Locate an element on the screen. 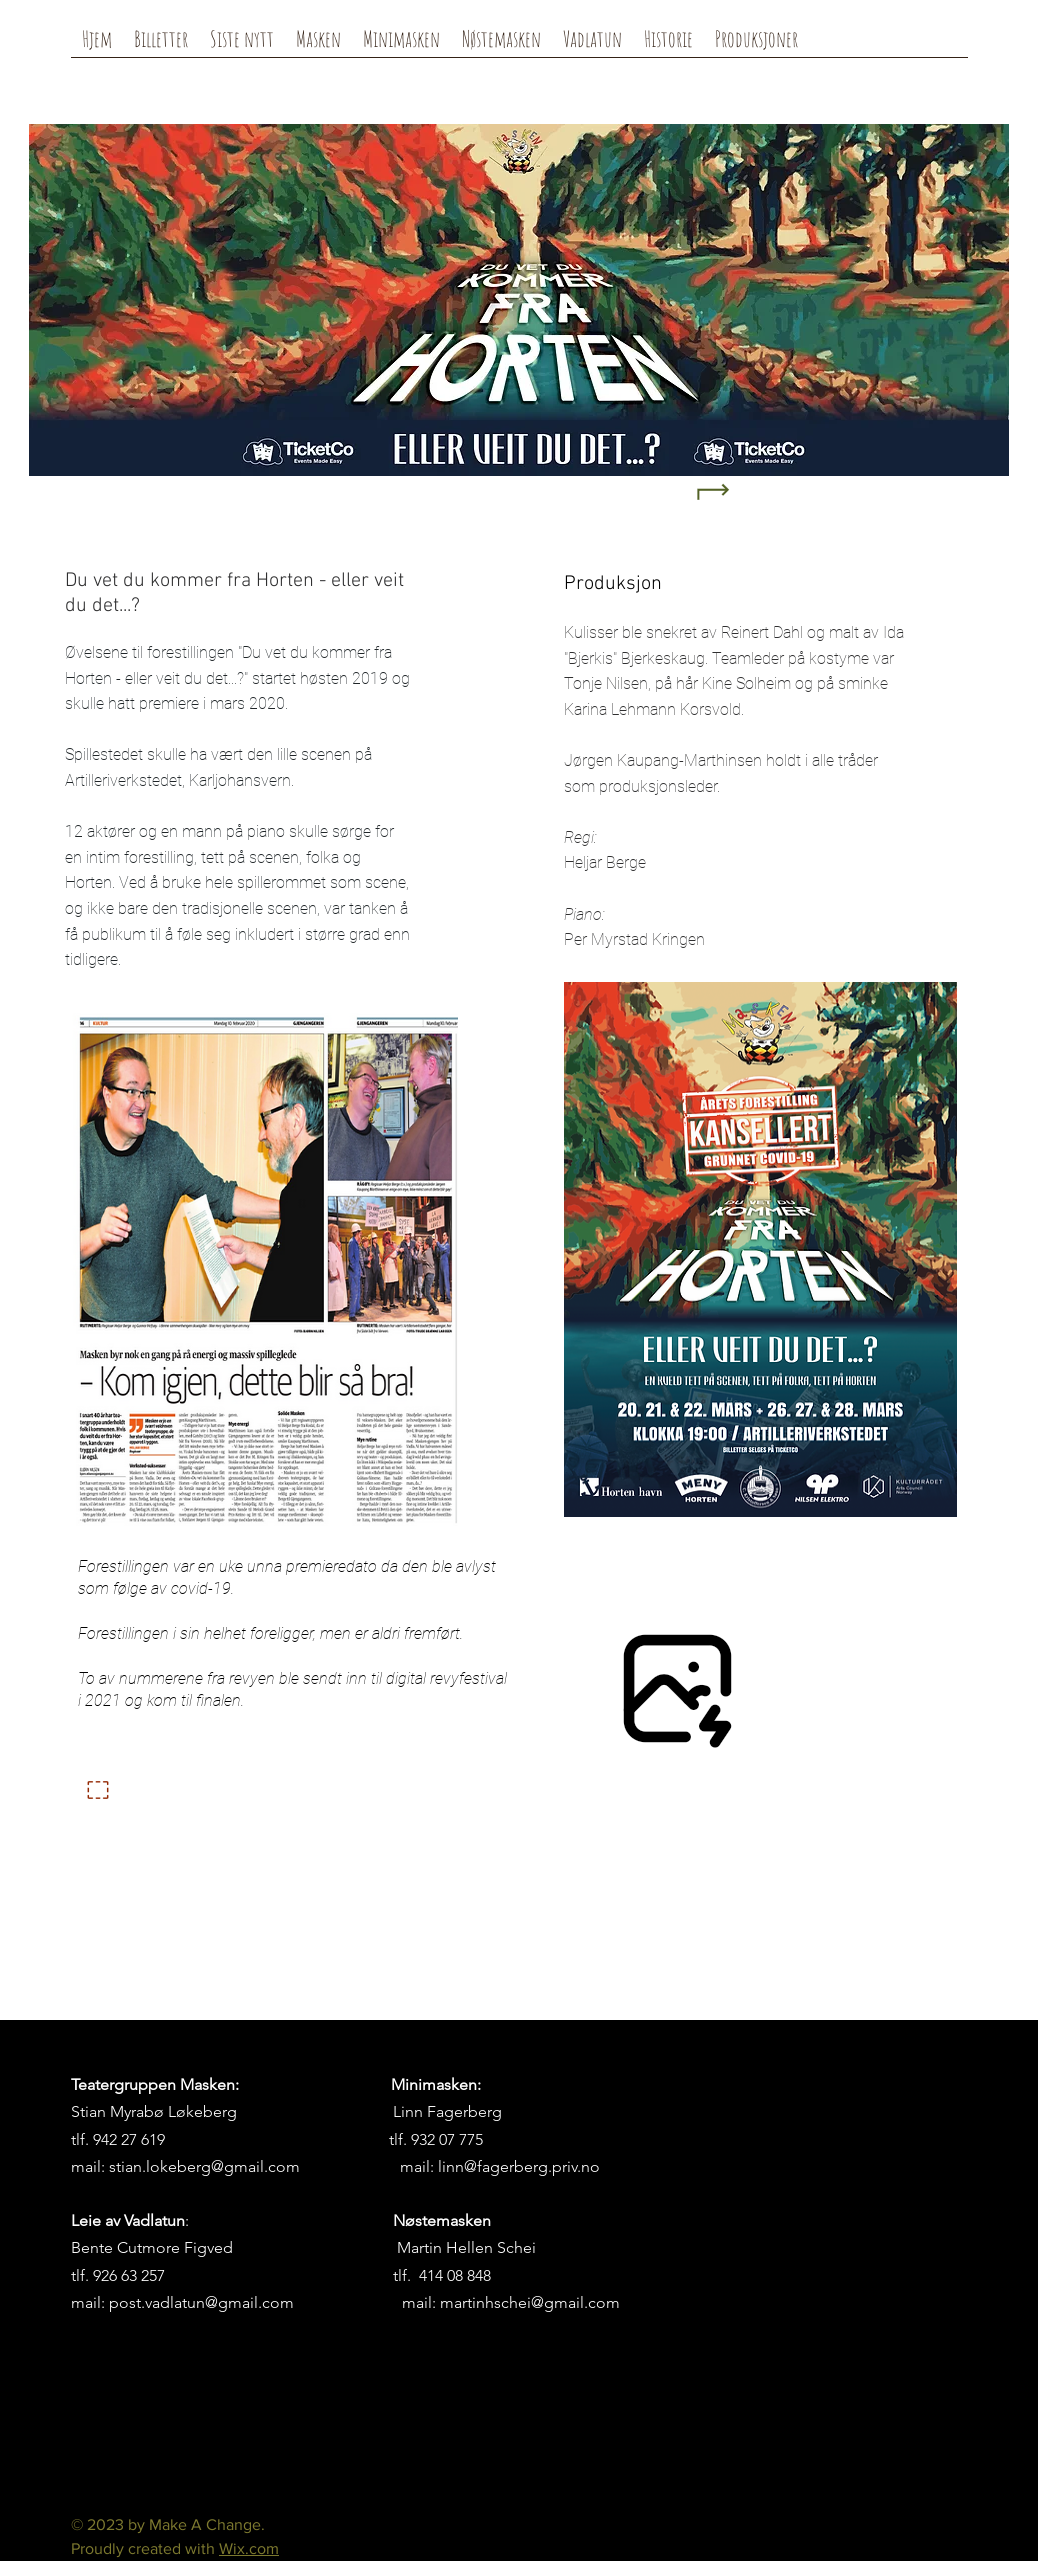  indicates a selection area or bounding box is located at coordinates (98, 1790).